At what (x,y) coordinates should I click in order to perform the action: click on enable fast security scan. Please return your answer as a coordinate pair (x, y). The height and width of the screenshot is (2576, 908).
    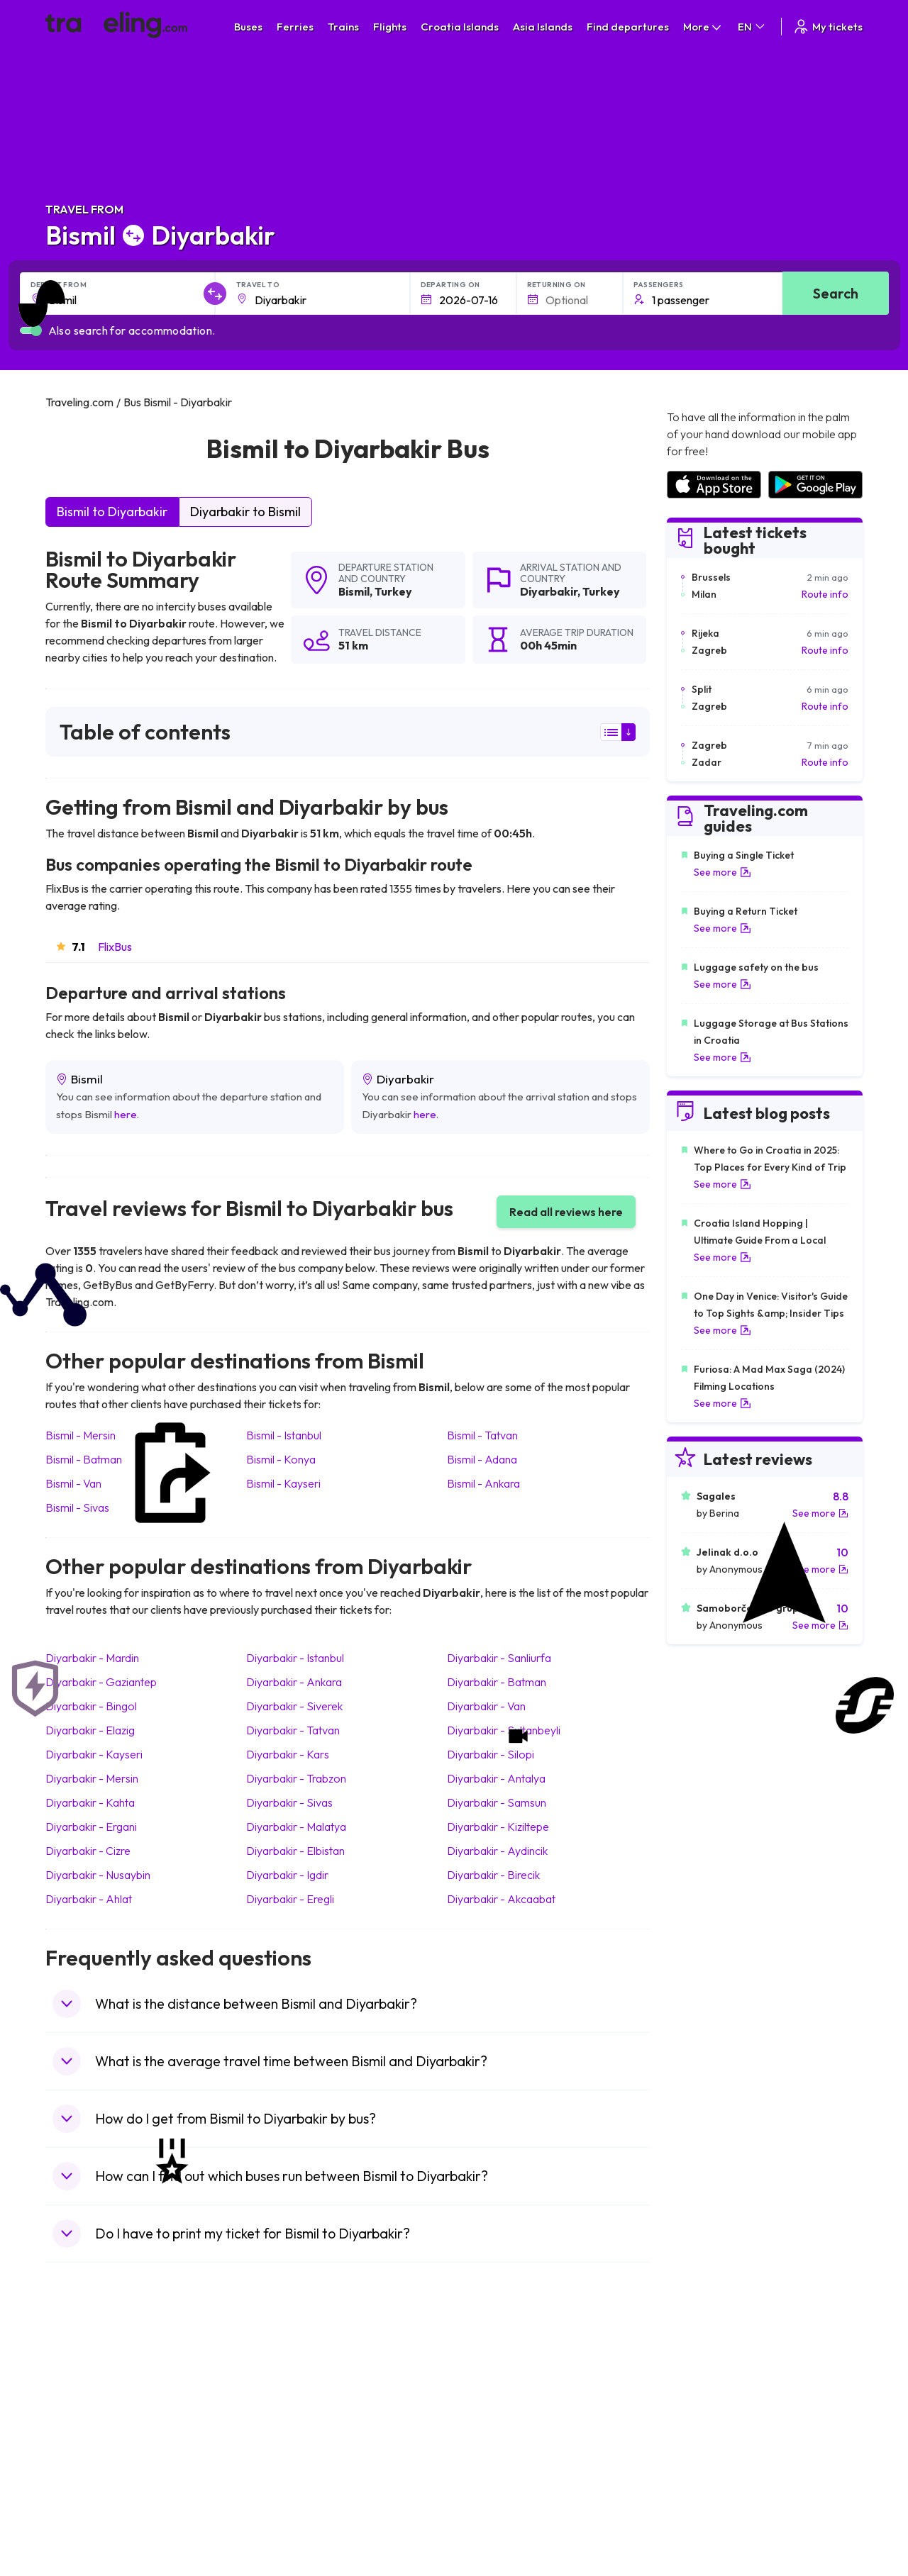
    Looking at the image, I should click on (35, 1688).